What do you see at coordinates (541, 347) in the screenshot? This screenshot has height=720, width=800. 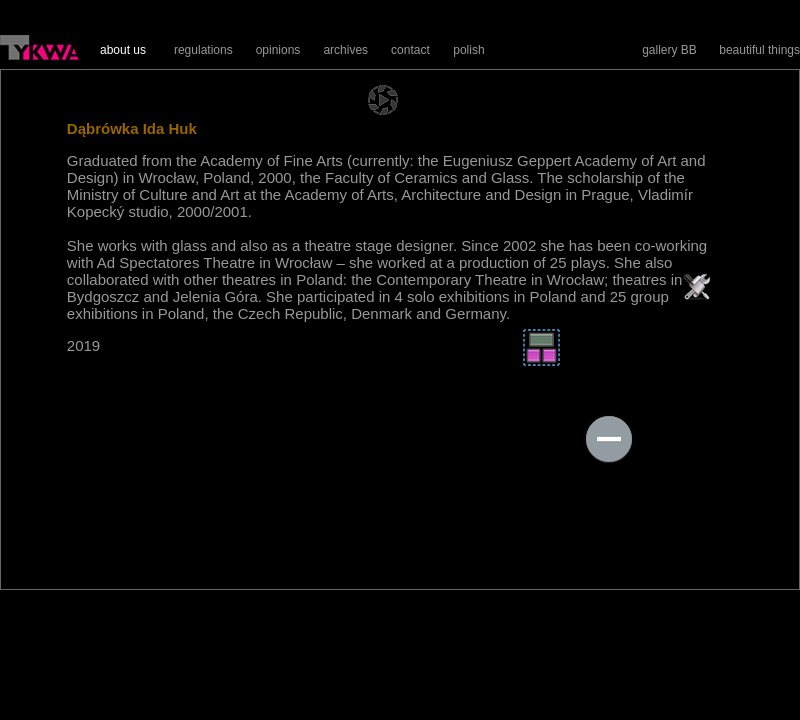 I see `select all items in the current view` at bounding box center [541, 347].